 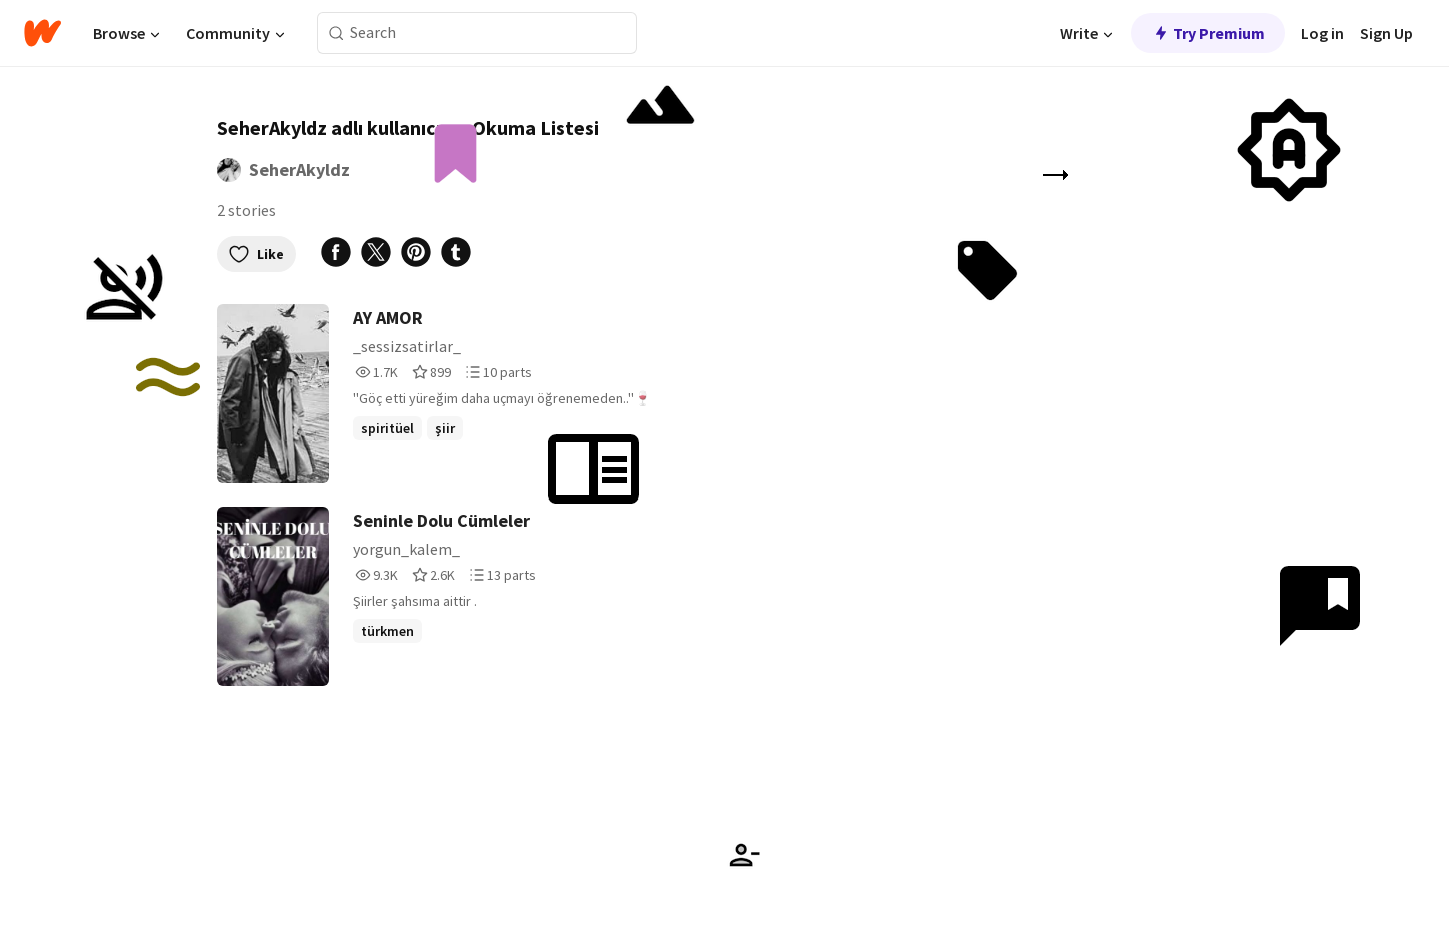 What do you see at coordinates (1289, 150) in the screenshot?
I see `enable automatic brightness adjustment` at bounding box center [1289, 150].